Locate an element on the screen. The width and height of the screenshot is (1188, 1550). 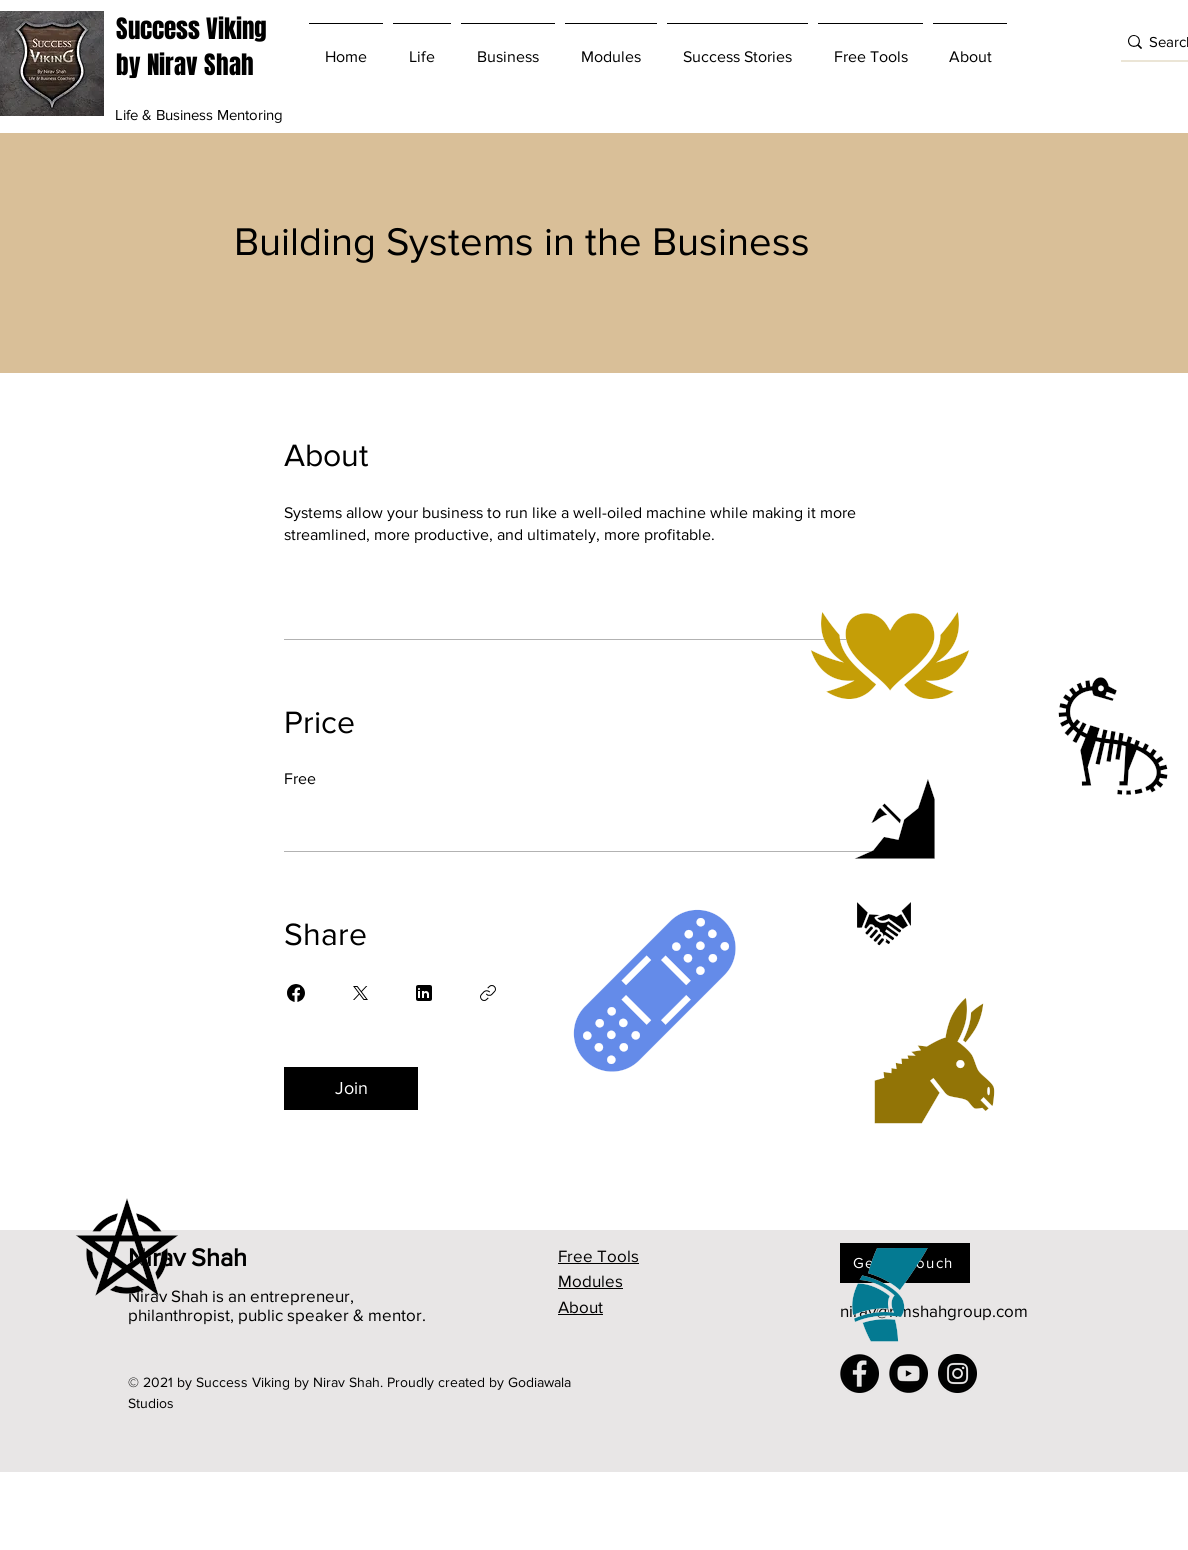
add to favorites with flair is located at coordinates (890, 658).